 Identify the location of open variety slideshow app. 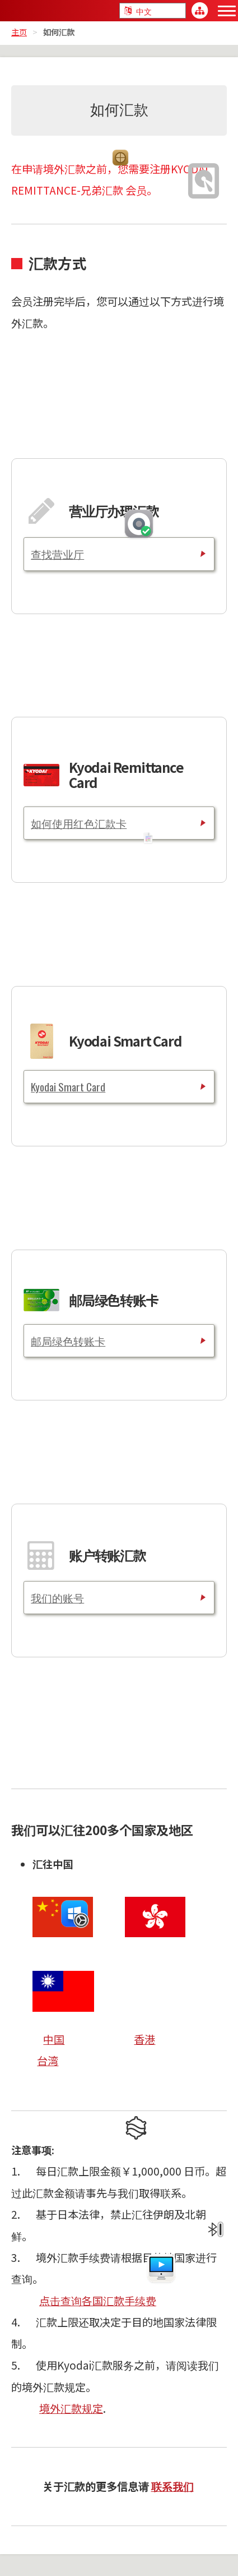
(161, 2268).